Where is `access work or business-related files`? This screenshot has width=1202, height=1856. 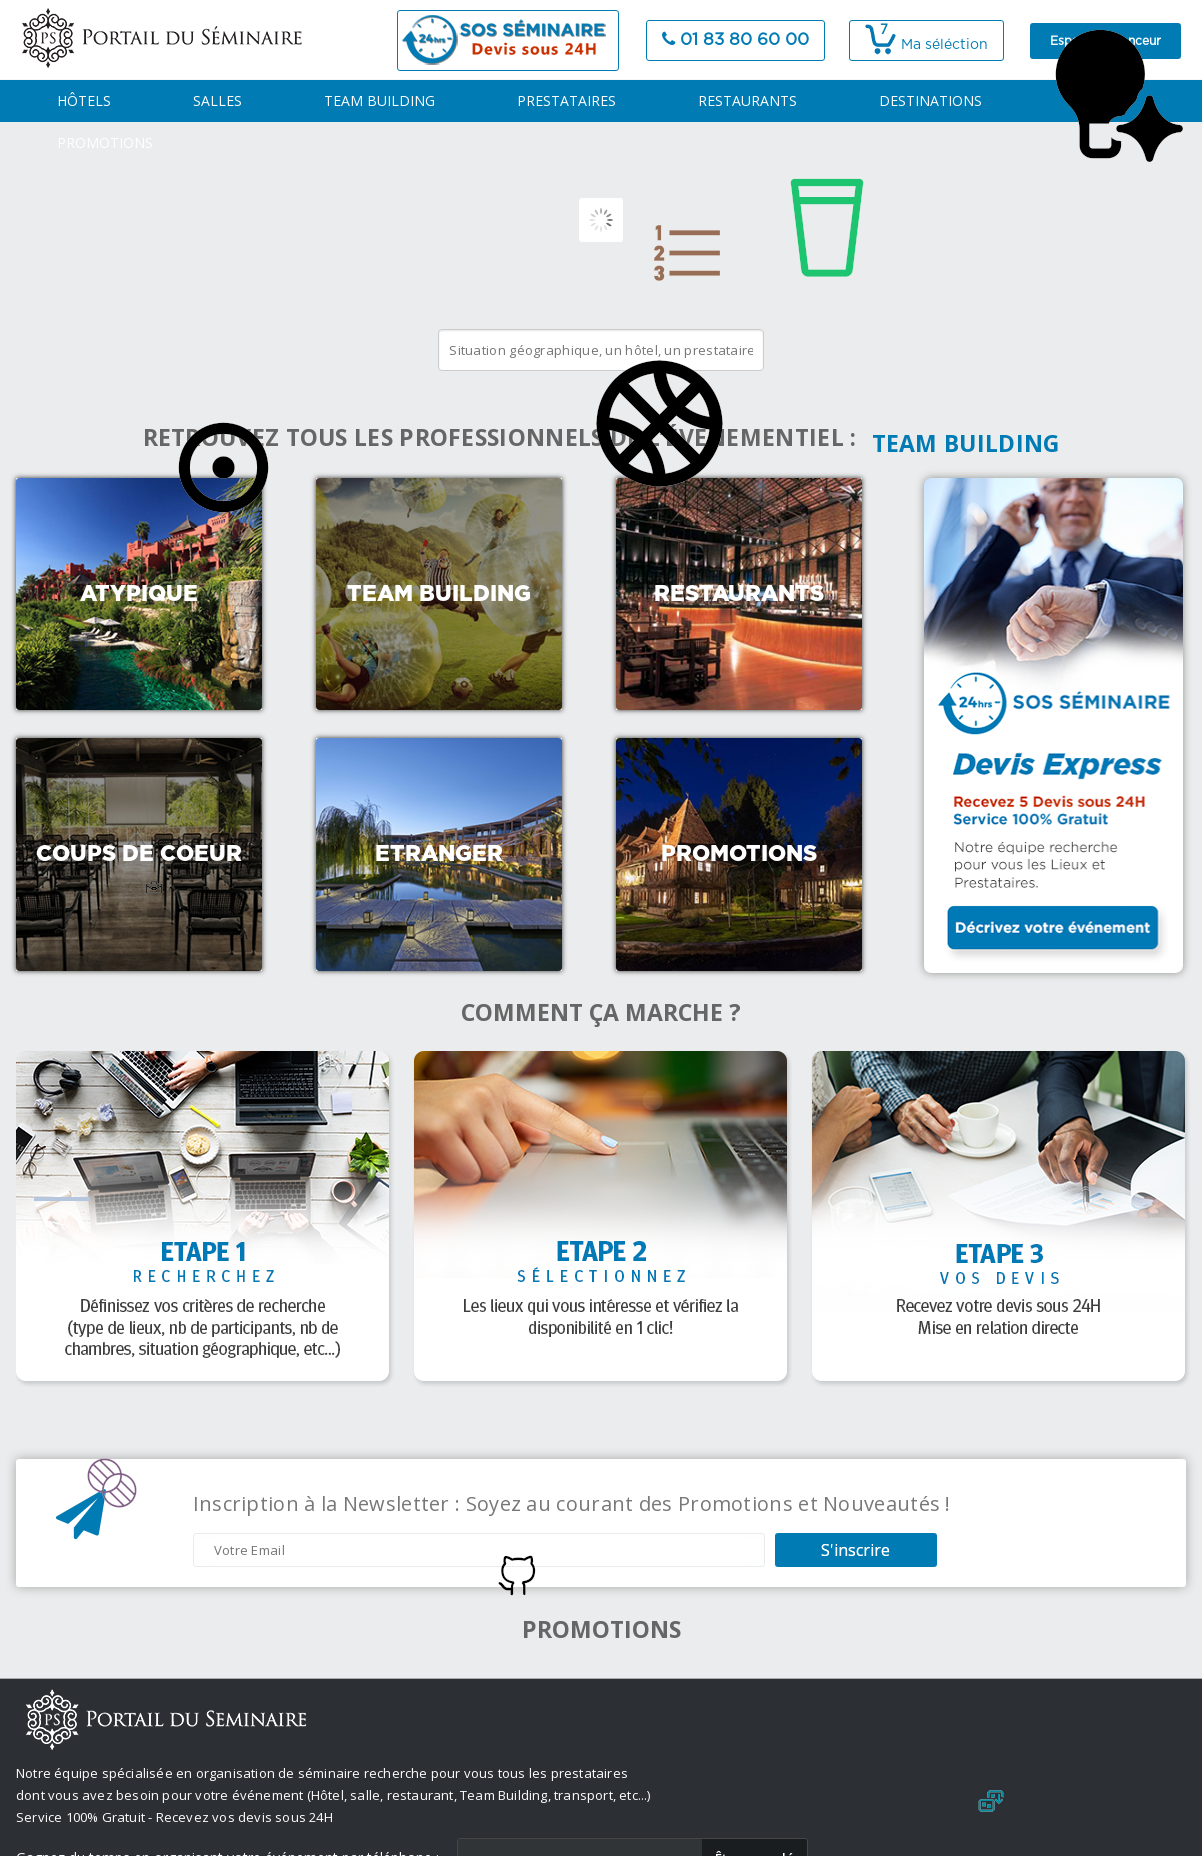
access work or business-related files is located at coordinates (154, 888).